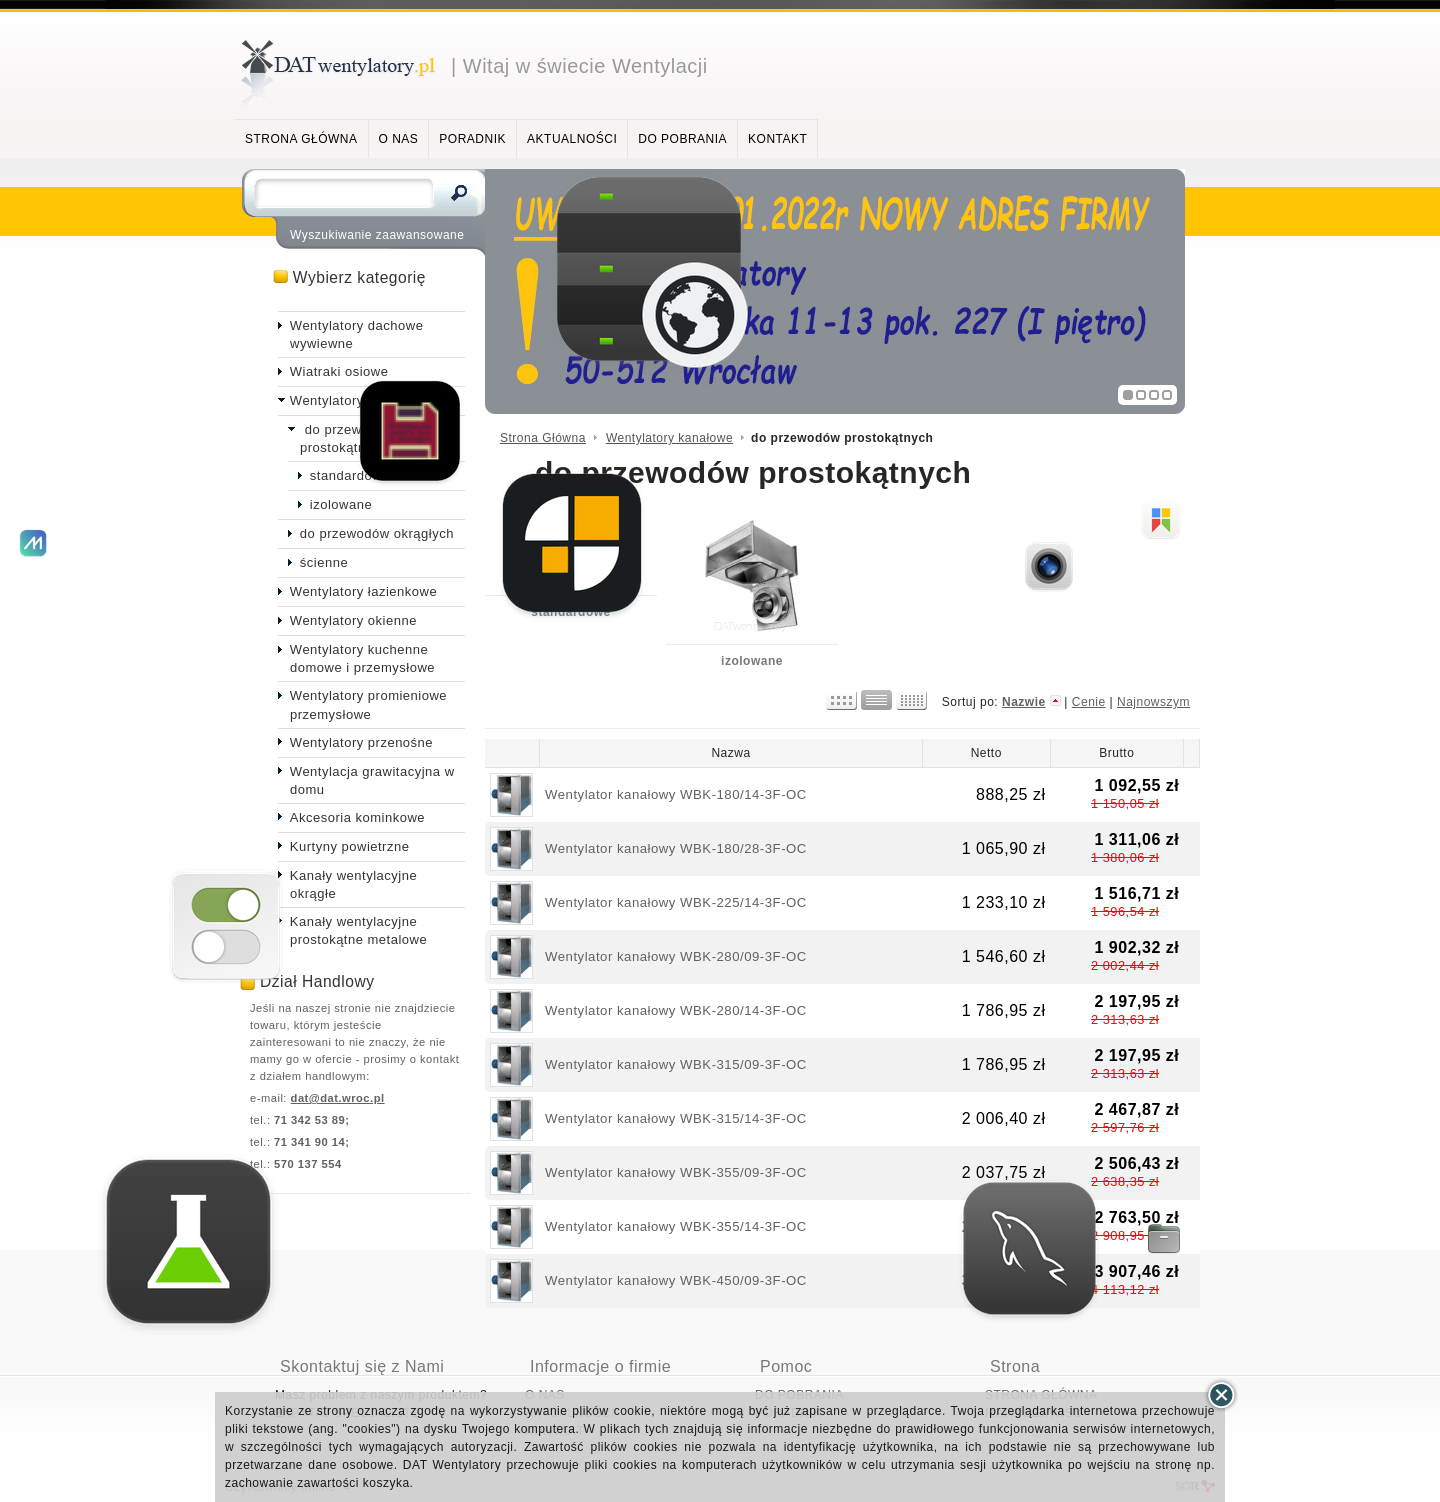  Describe the element at coordinates (1161, 519) in the screenshot. I see `open snipaste screenshot and annotation tool` at that location.